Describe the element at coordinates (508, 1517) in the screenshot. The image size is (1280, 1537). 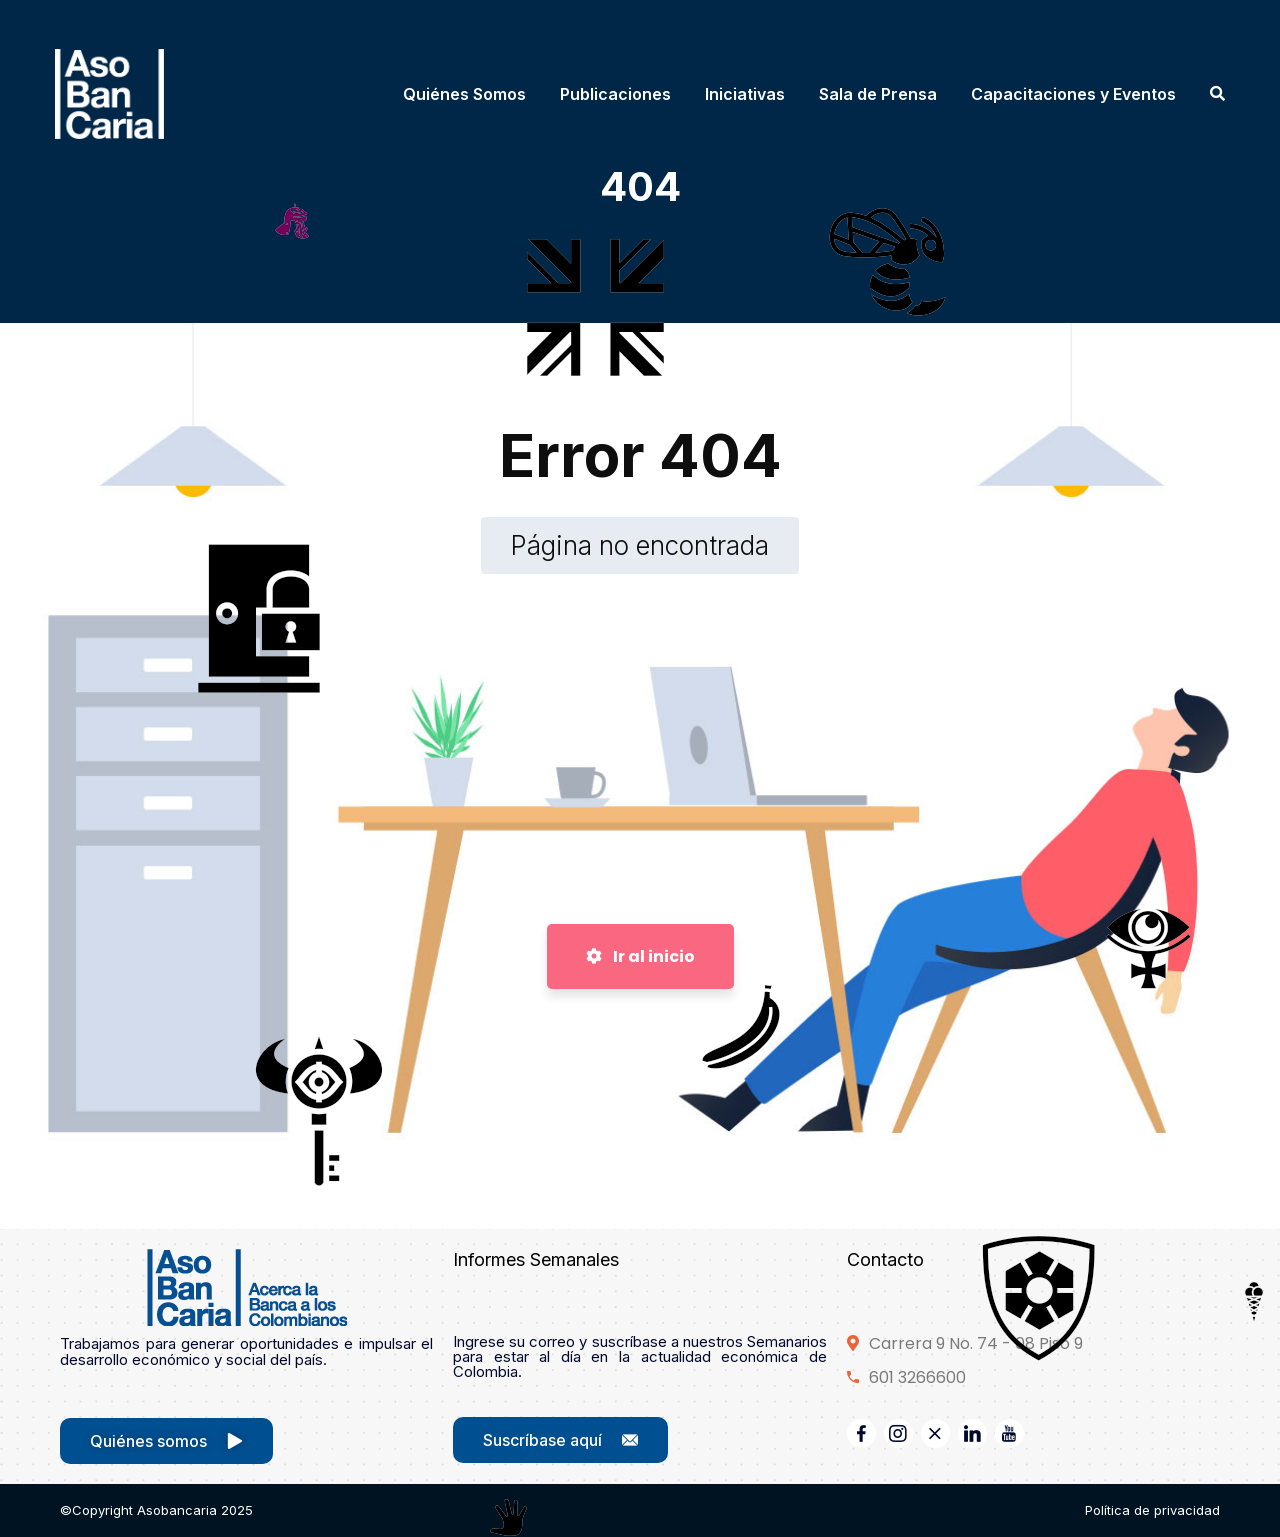
I see `tap to interact or grab an object` at that location.